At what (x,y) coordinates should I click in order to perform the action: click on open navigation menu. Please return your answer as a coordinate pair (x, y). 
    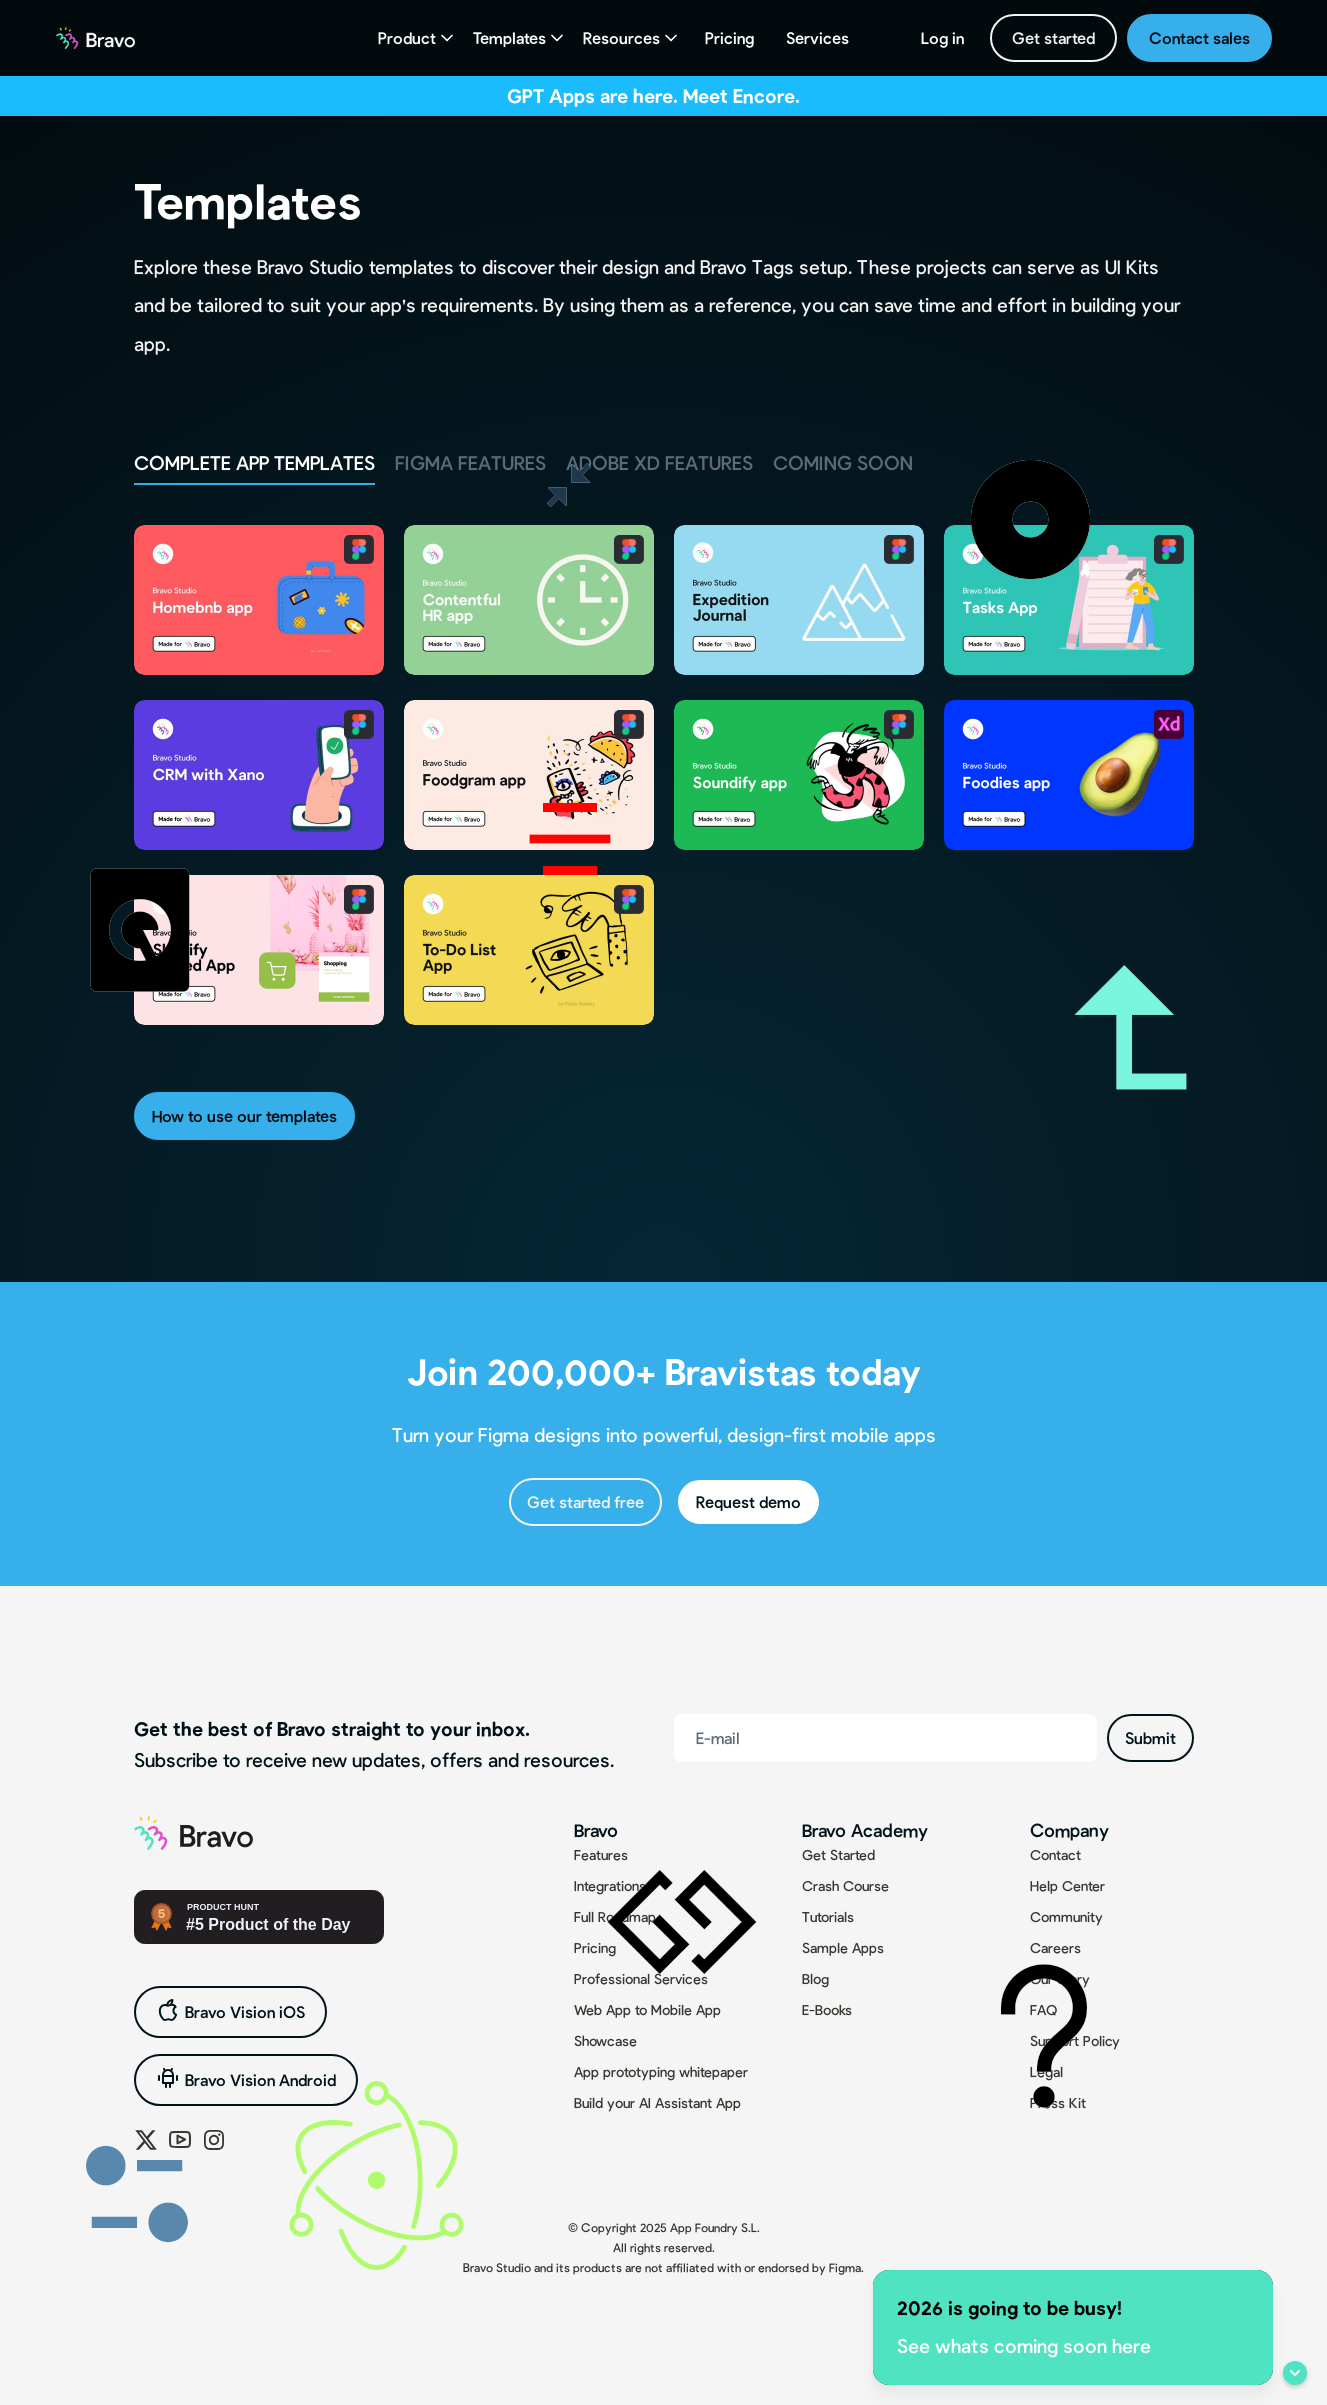
    Looking at the image, I should click on (570, 839).